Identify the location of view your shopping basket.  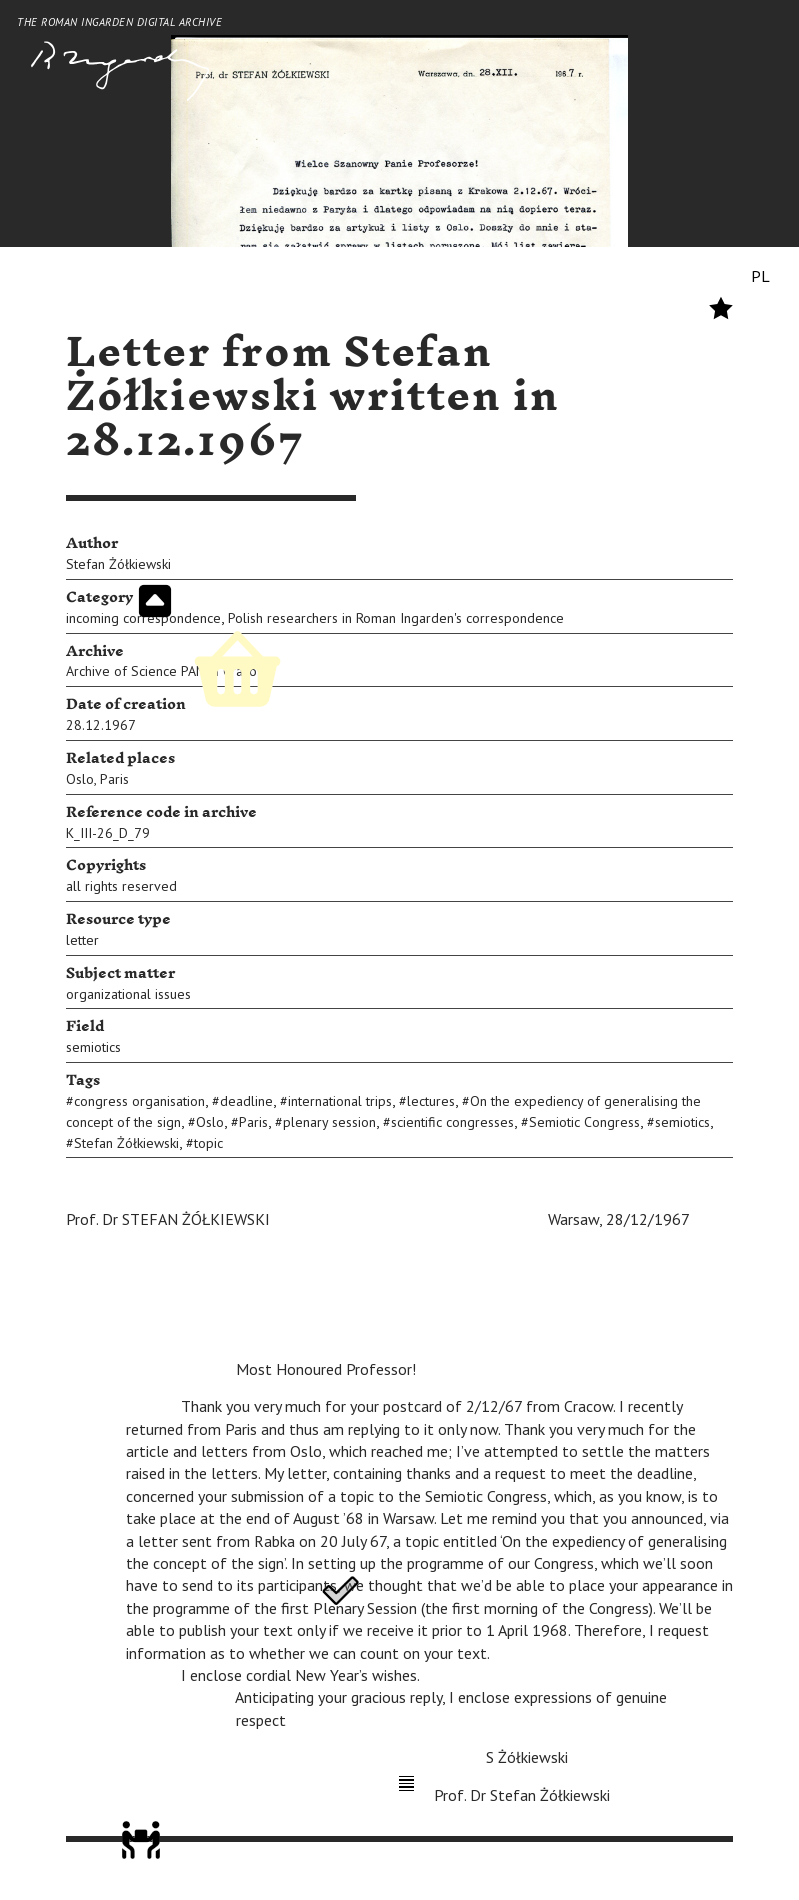
(237, 671).